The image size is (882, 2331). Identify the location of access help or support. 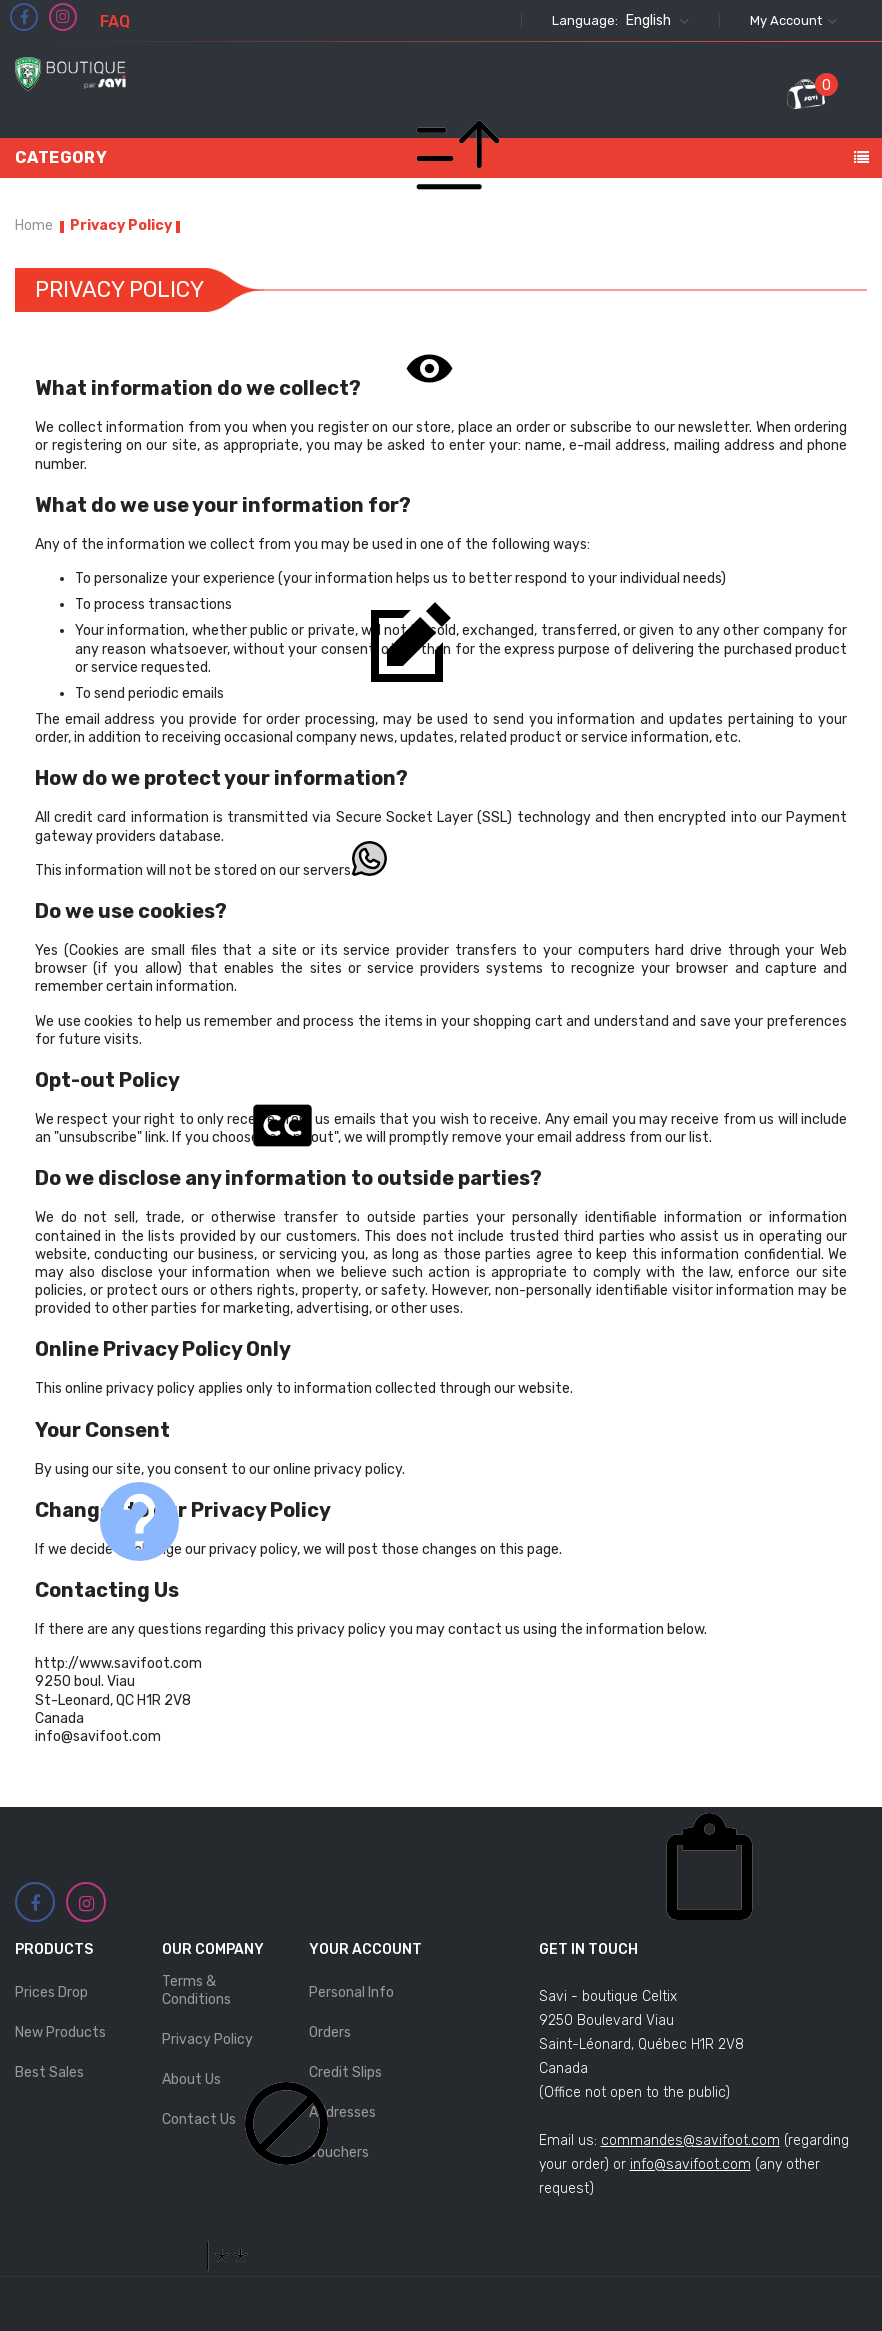
(139, 1521).